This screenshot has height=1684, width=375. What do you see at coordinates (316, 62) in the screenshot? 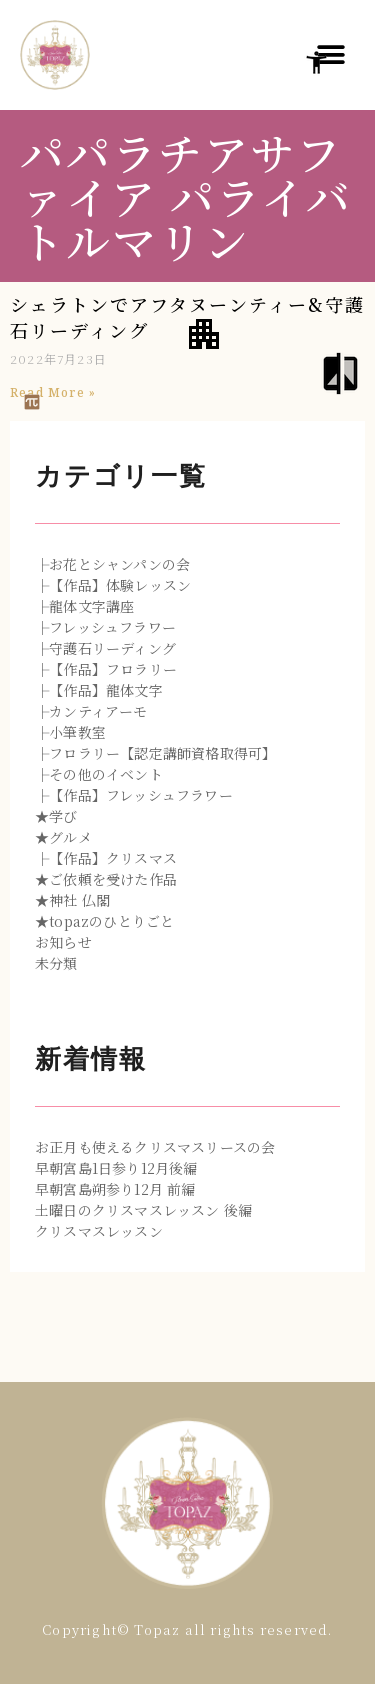
I see `access accessibility settings` at bounding box center [316, 62].